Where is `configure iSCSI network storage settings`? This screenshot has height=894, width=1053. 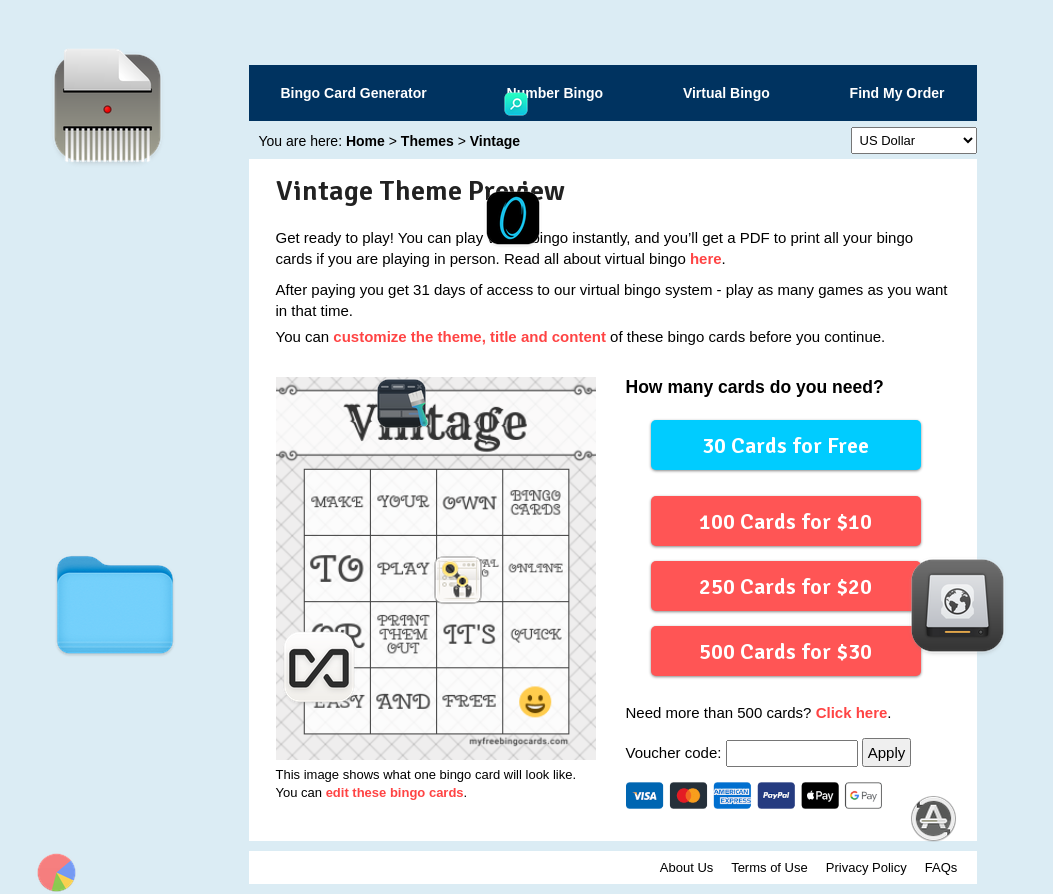
configure iSCSI network storage settings is located at coordinates (957, 605).